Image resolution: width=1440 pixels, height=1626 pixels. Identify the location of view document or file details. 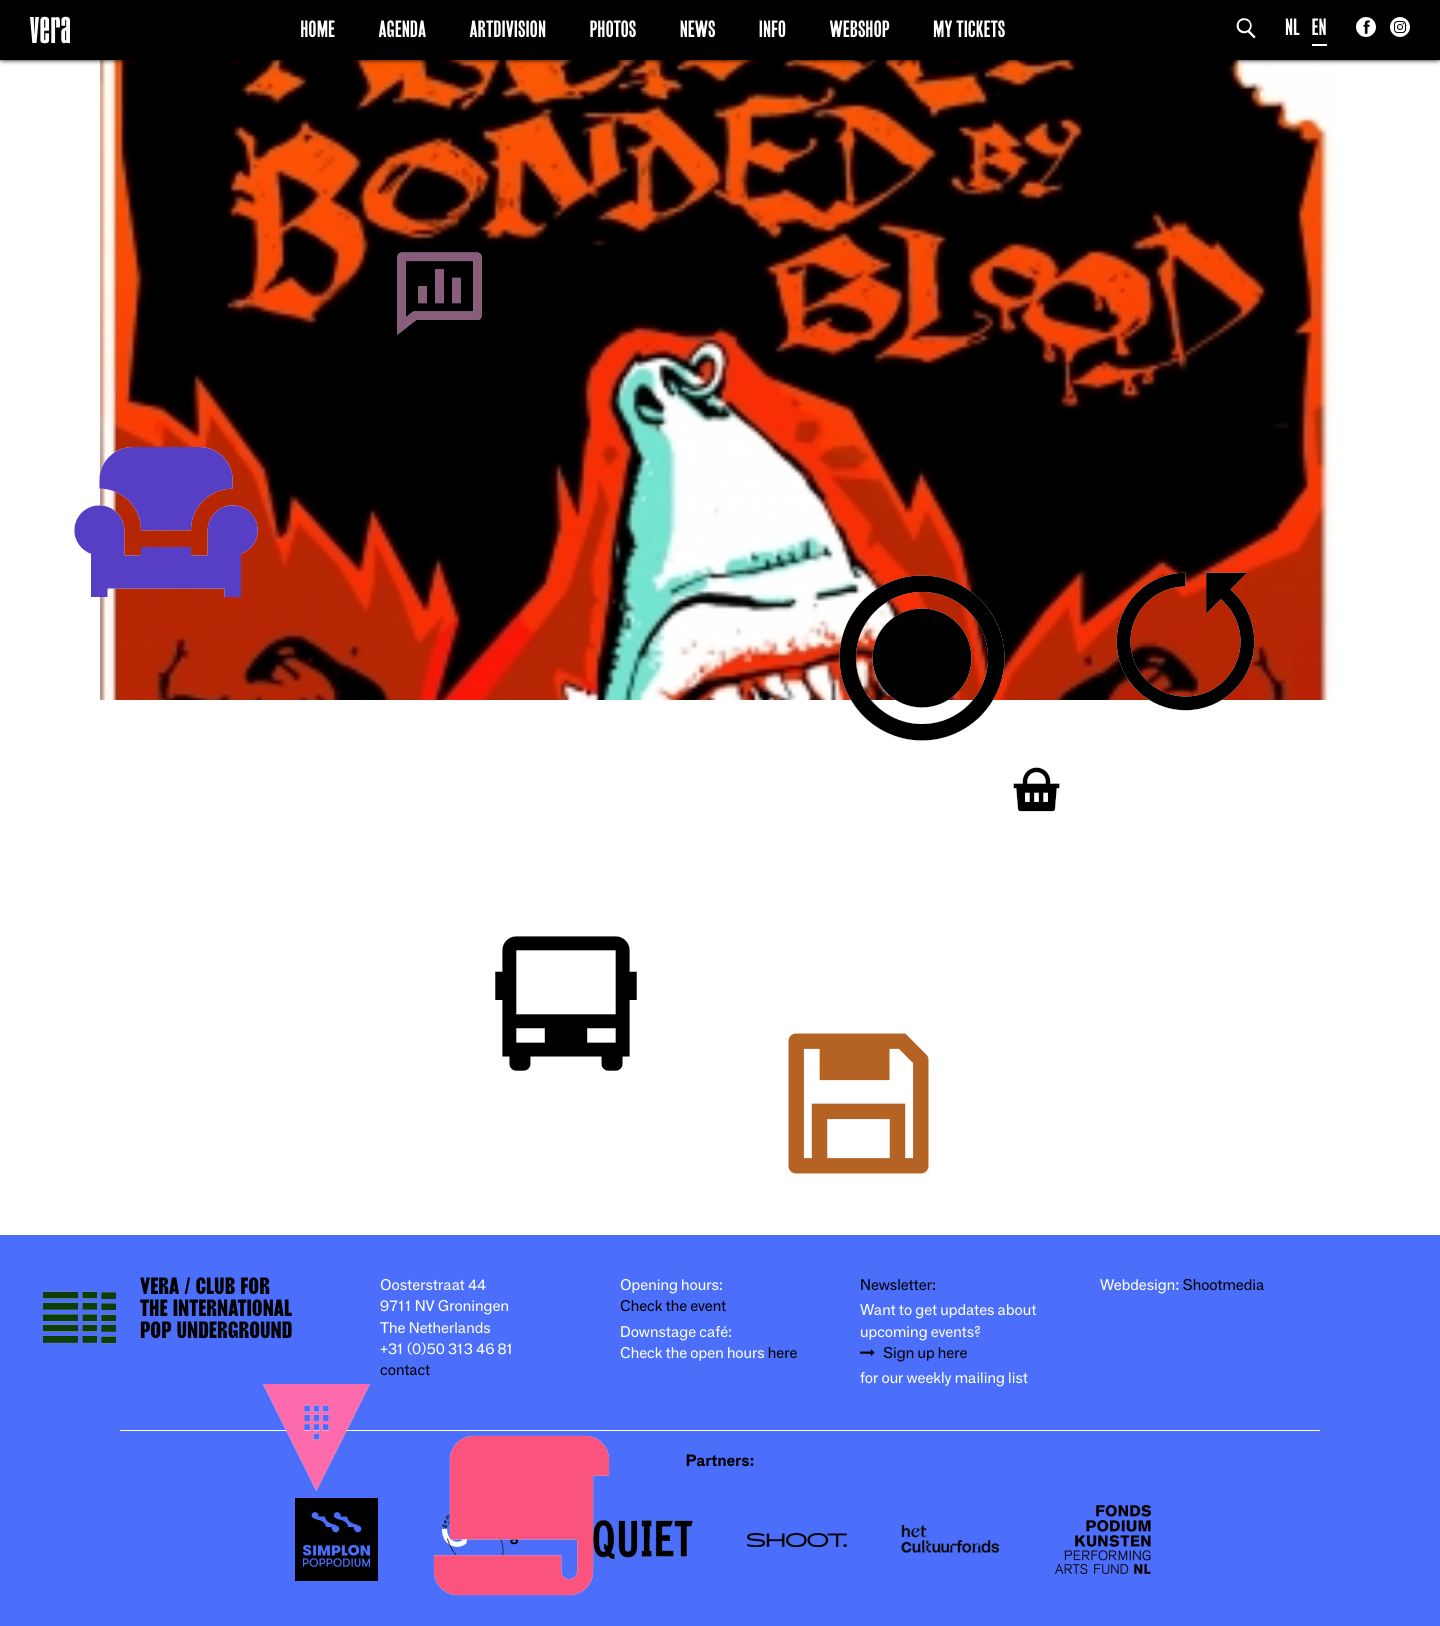
(521, 1515).